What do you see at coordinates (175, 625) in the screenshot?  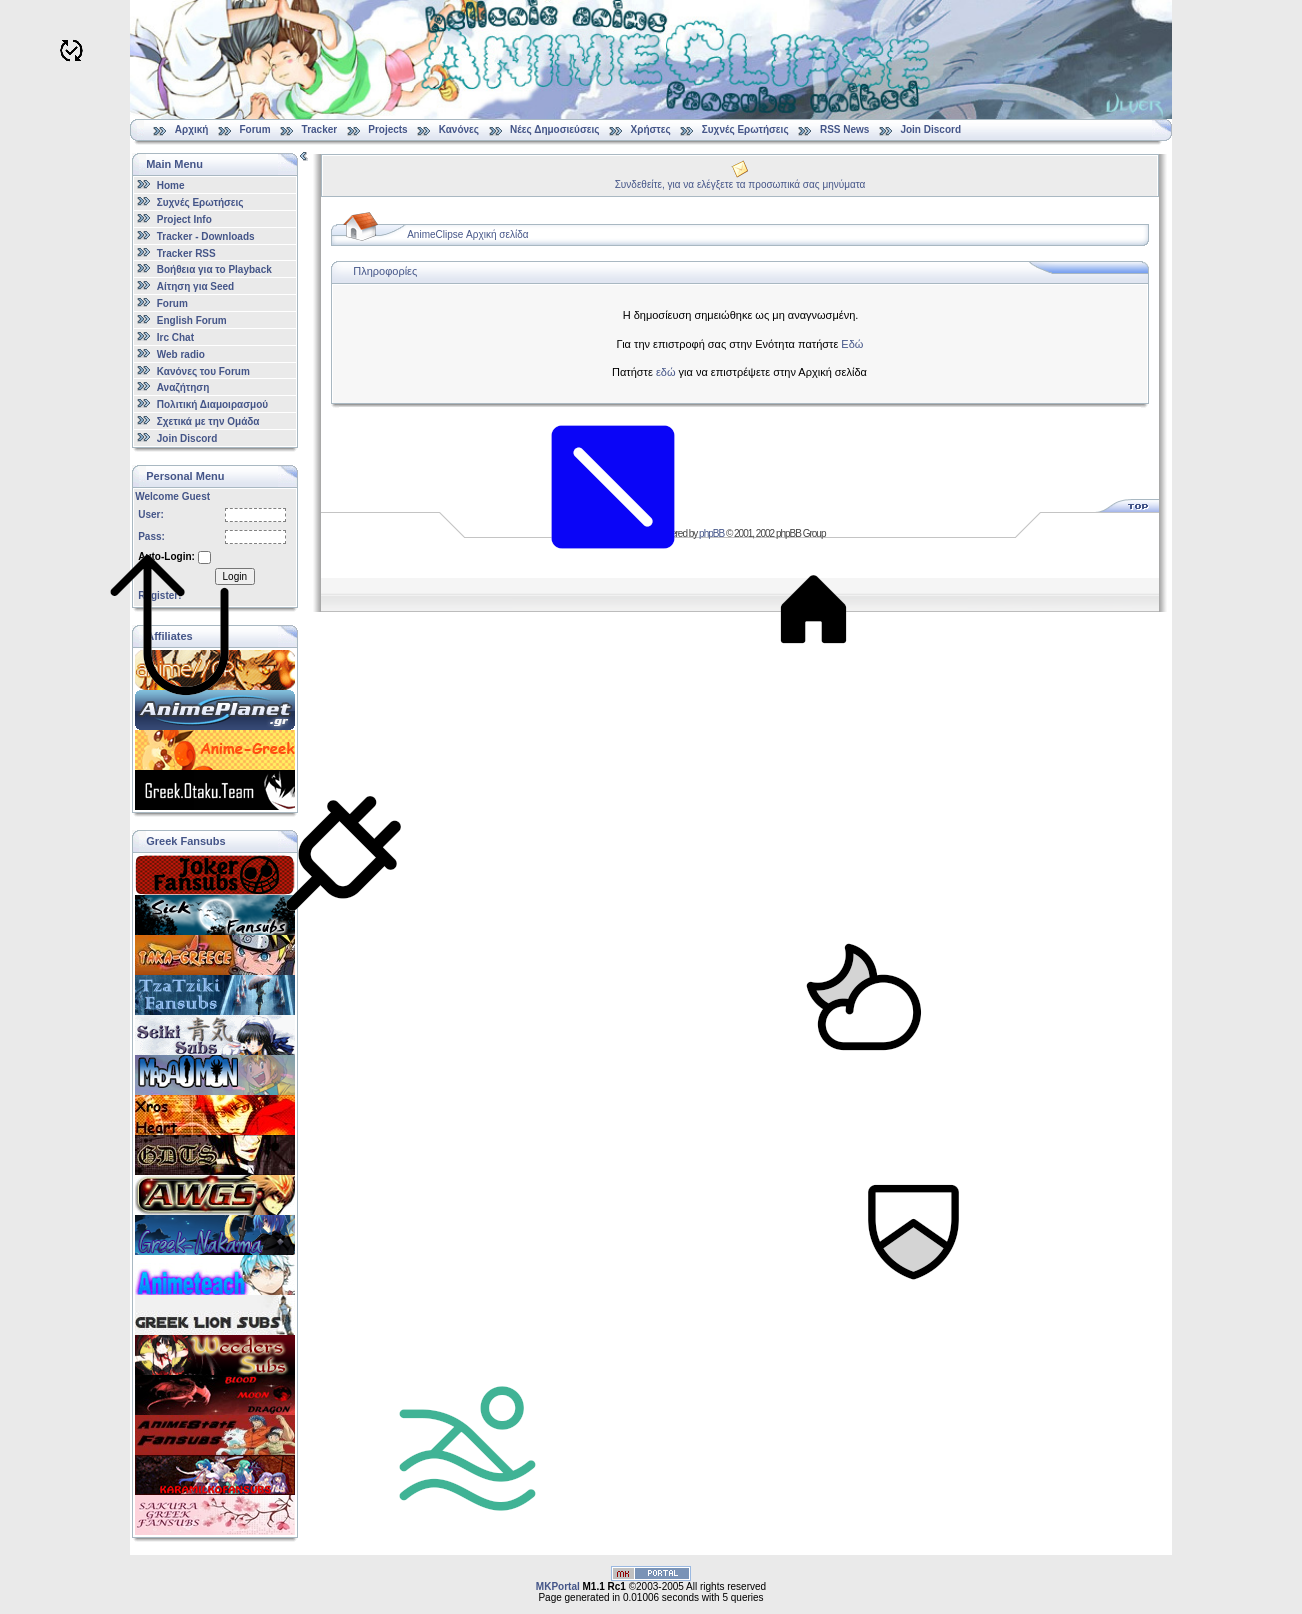 I see `undo or go back to previous state` at bounding box center [175, 625].